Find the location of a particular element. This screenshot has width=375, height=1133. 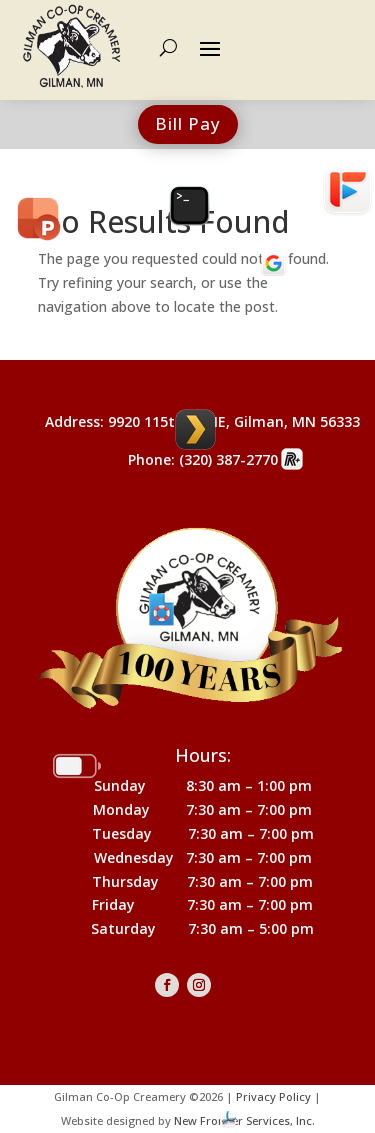

open RetroPlus retro gaming app is located at coordinates (292, 459).